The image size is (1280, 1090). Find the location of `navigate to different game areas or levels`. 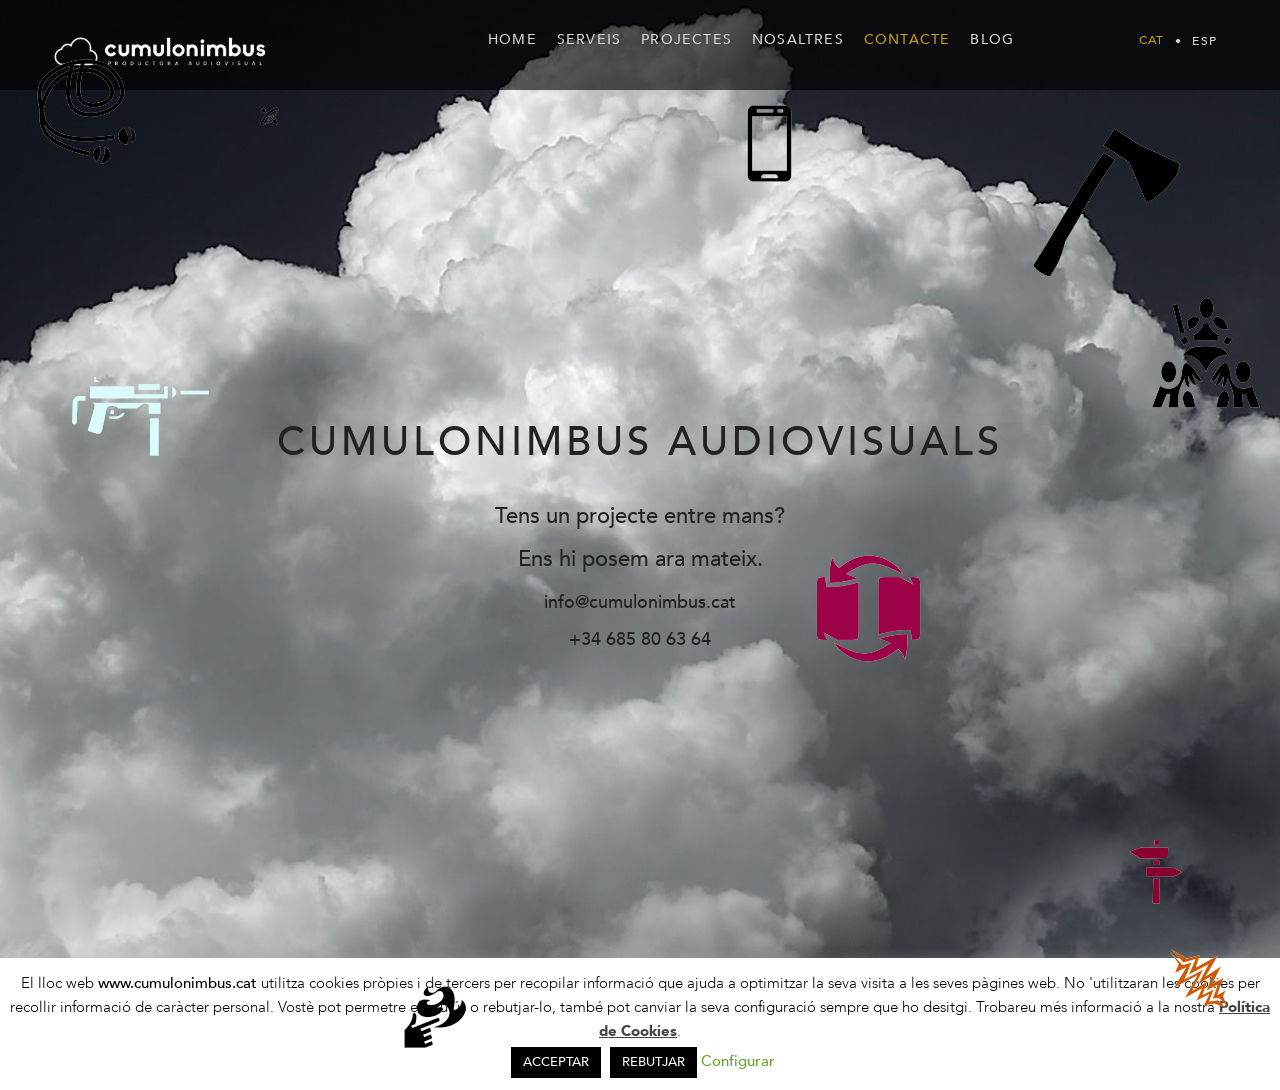

navigate to different game areas or levels is located at coordinates (1156, 871).